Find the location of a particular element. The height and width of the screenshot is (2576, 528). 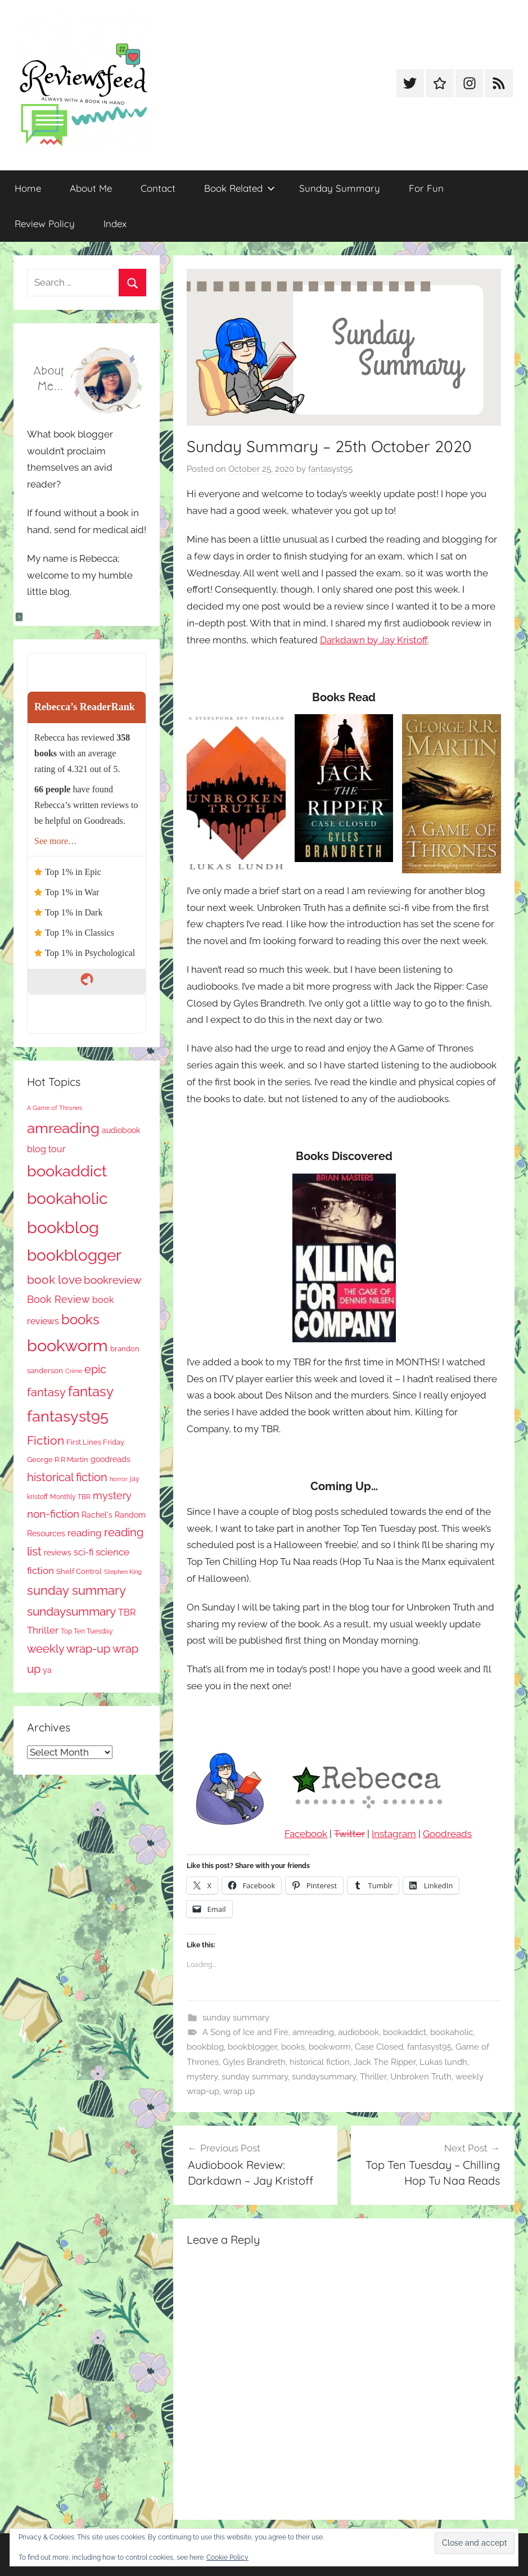

snap application package file is located at coordinates (19, 617).